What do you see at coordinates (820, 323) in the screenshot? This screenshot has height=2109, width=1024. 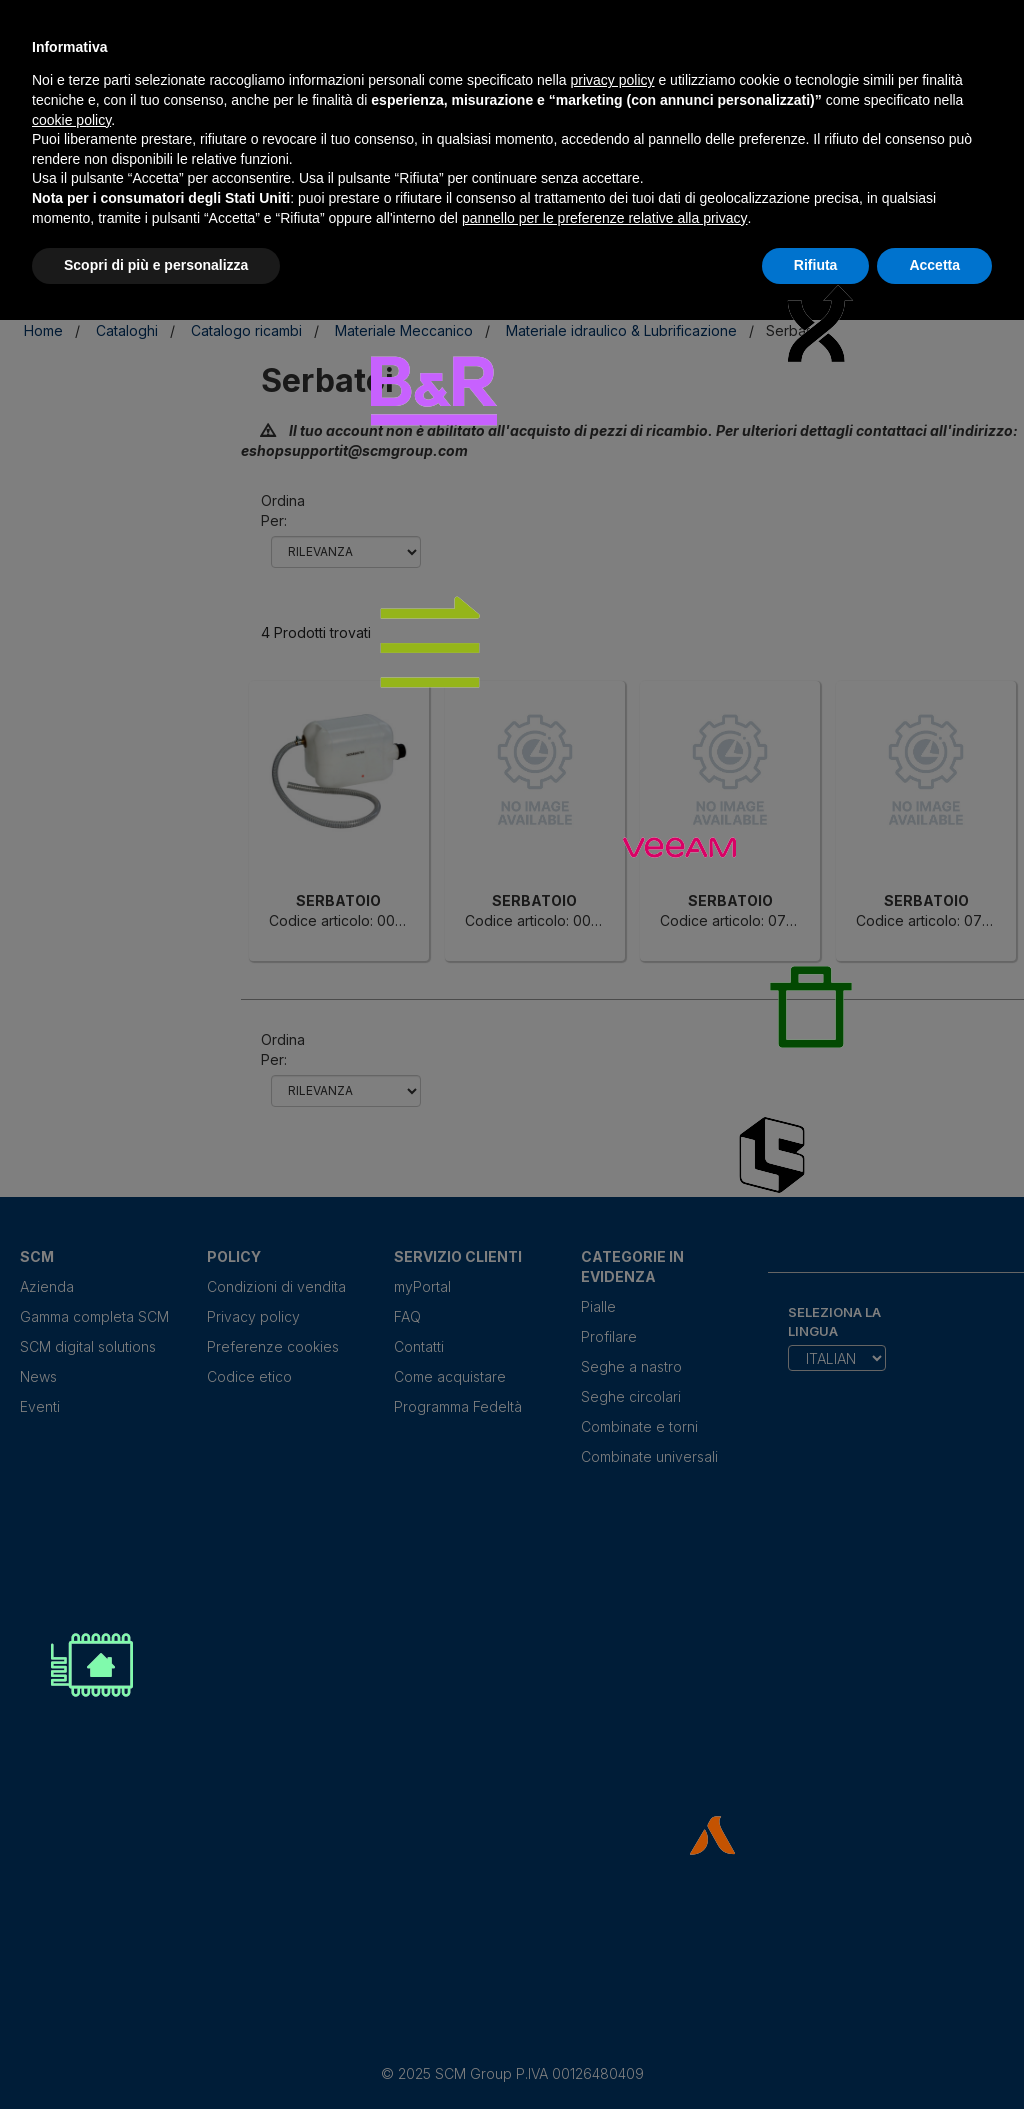 I see `open git extensions application` at bounding box center [820, 323].